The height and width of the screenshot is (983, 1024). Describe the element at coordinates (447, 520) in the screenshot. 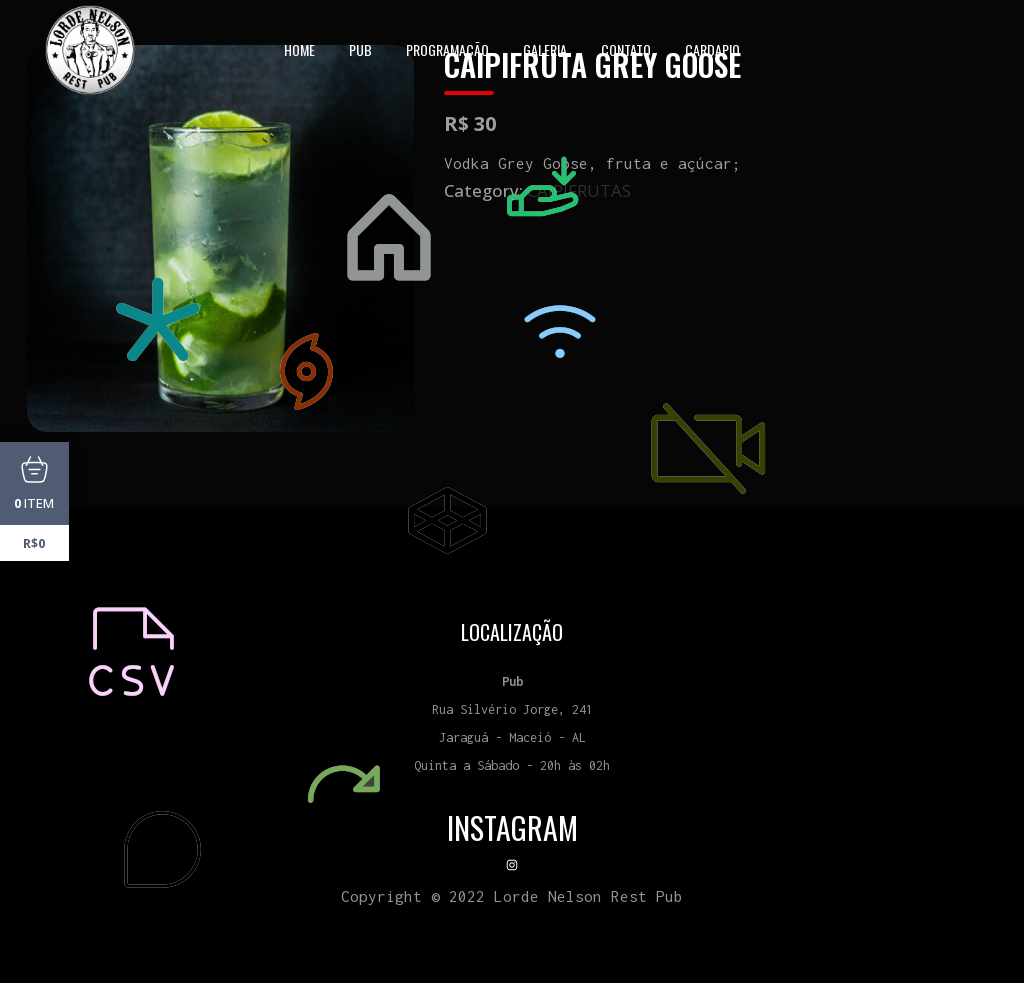

I see `open CodePen profile or projects` at that location.